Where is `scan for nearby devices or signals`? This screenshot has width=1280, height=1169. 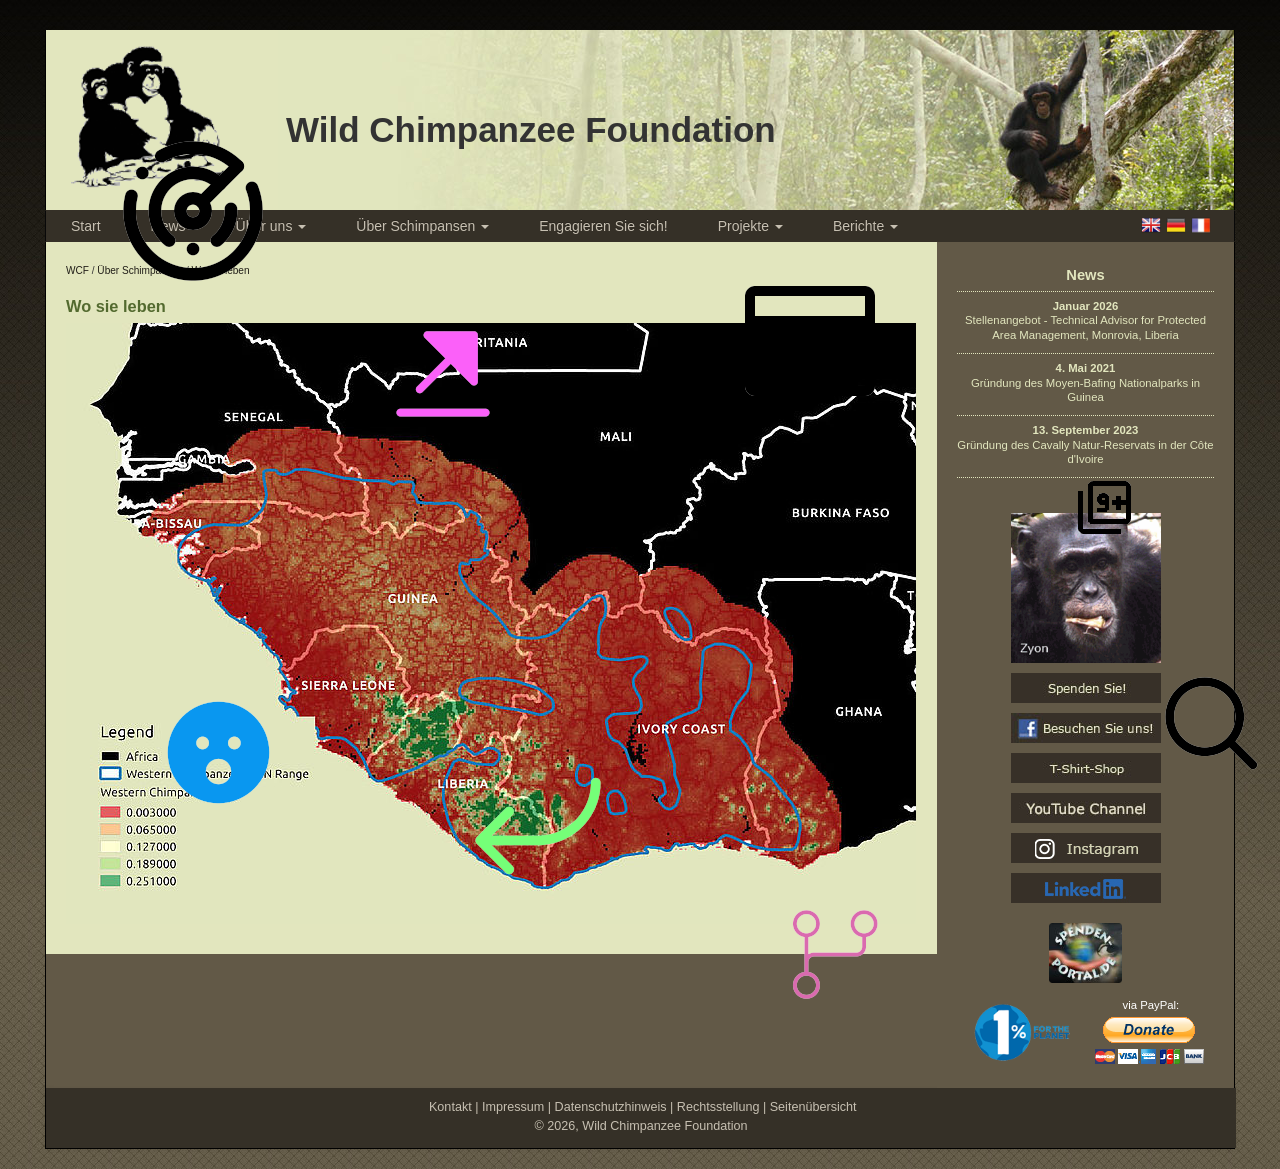 scan for nearby devices or signals is located at coordinates (193, 211).